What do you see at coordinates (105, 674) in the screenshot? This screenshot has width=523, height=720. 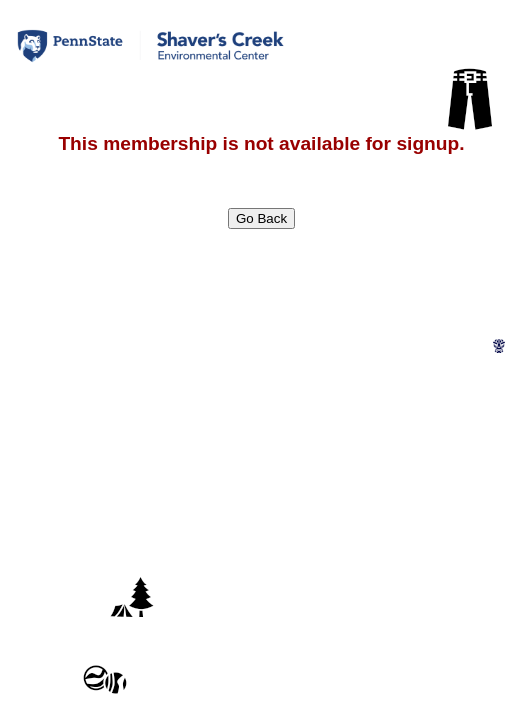 I see `play a marble game` at bounding box center [105, 674].